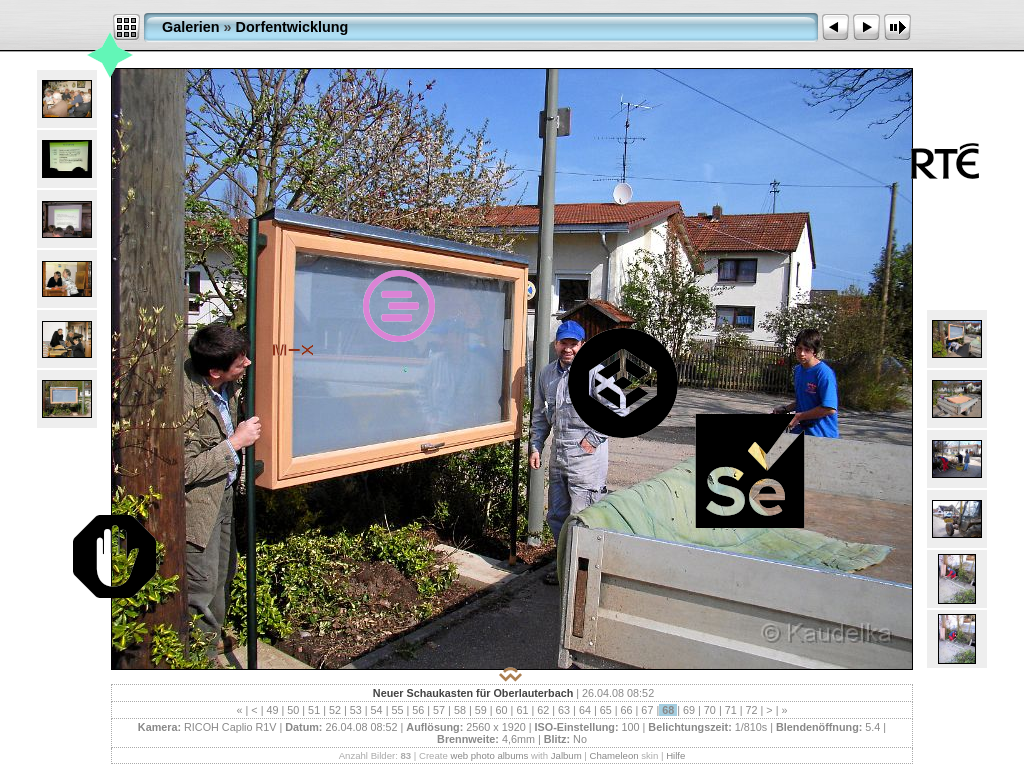 The image size is (1024, 774). Describe the element at coordinates (293, 350) in the screenshot. I see `open mixcloud app or website` at that location.